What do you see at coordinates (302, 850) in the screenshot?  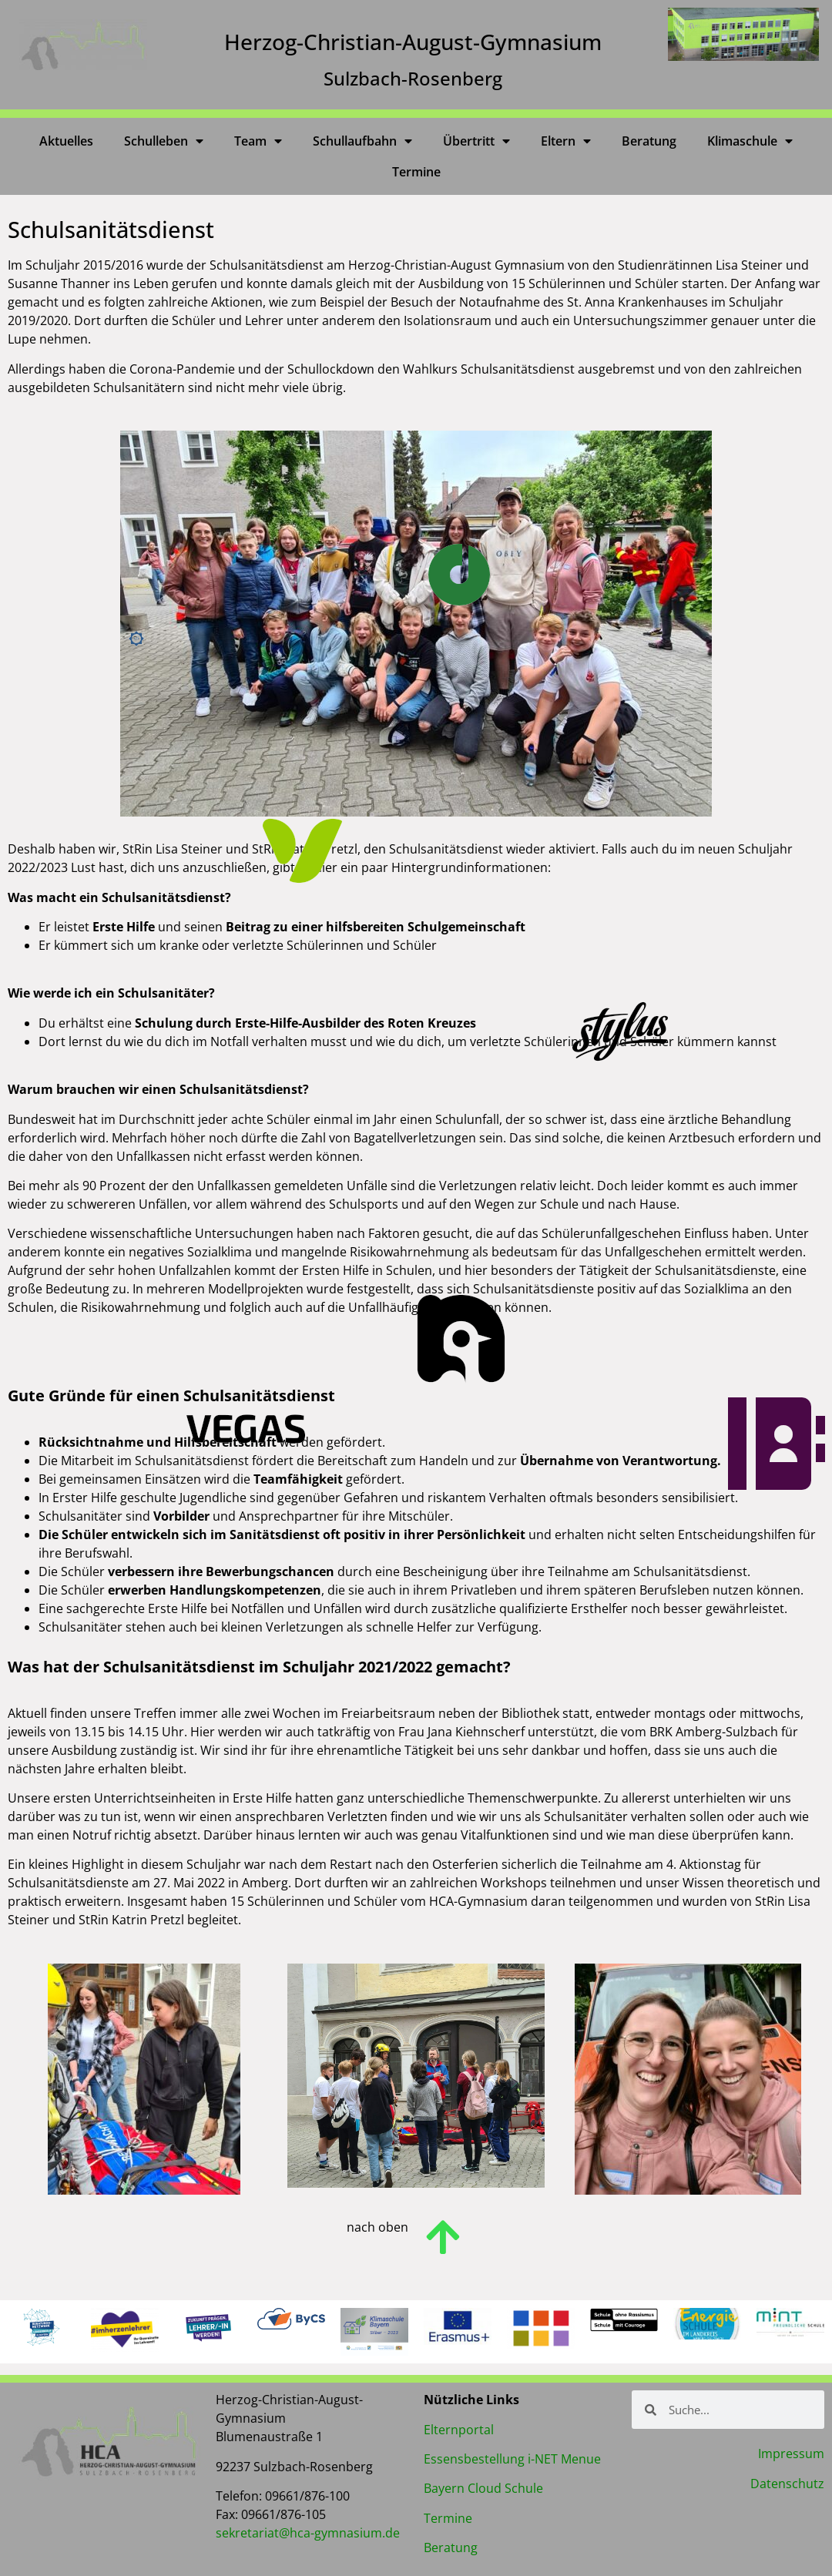 I see `open vectary 3d design application` at bounding box center [302, 850].